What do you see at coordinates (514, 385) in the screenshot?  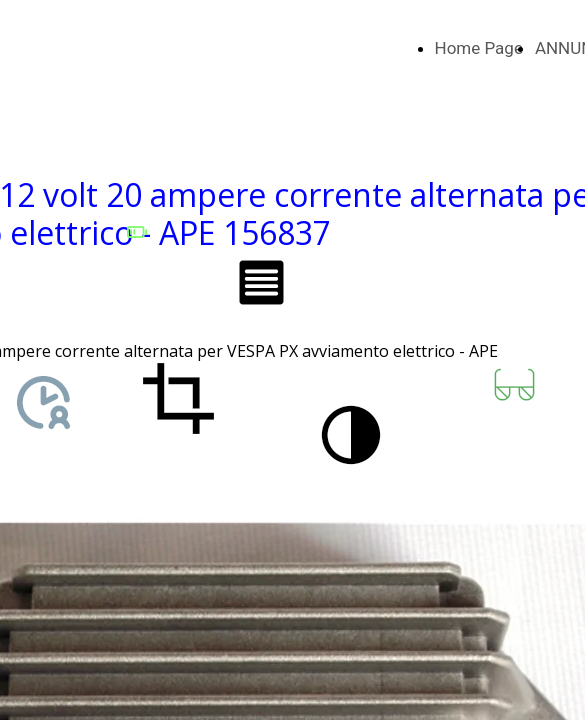 I see `toggle summer or vacation mode` at bounding box center [514, 385].